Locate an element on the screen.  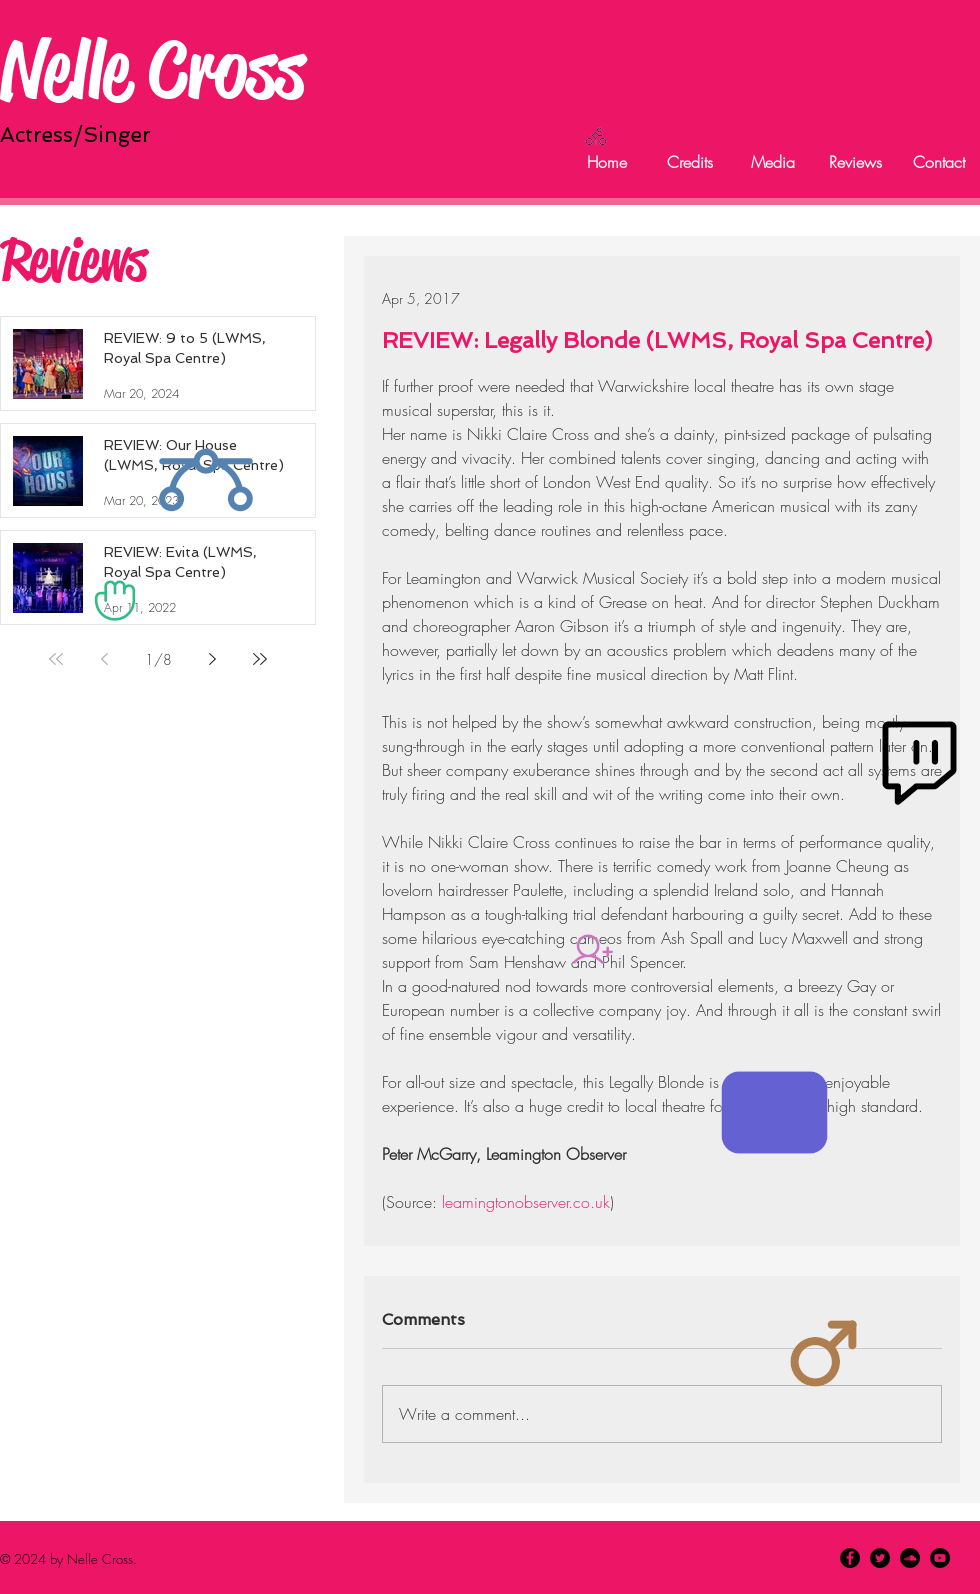
open Twitch app is located at coordinates (919, 758).